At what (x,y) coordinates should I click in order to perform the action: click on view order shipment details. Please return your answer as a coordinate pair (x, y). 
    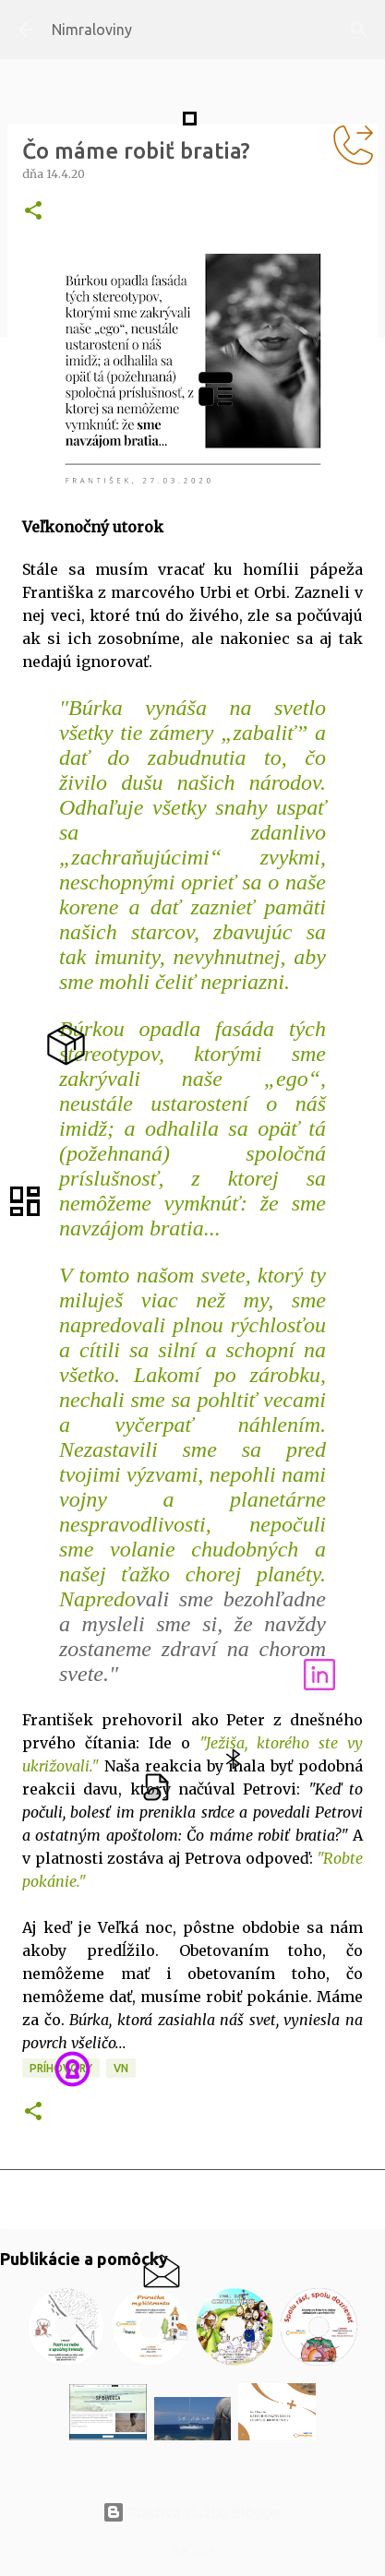
    Looking at the image, I should click on (66, 1044).